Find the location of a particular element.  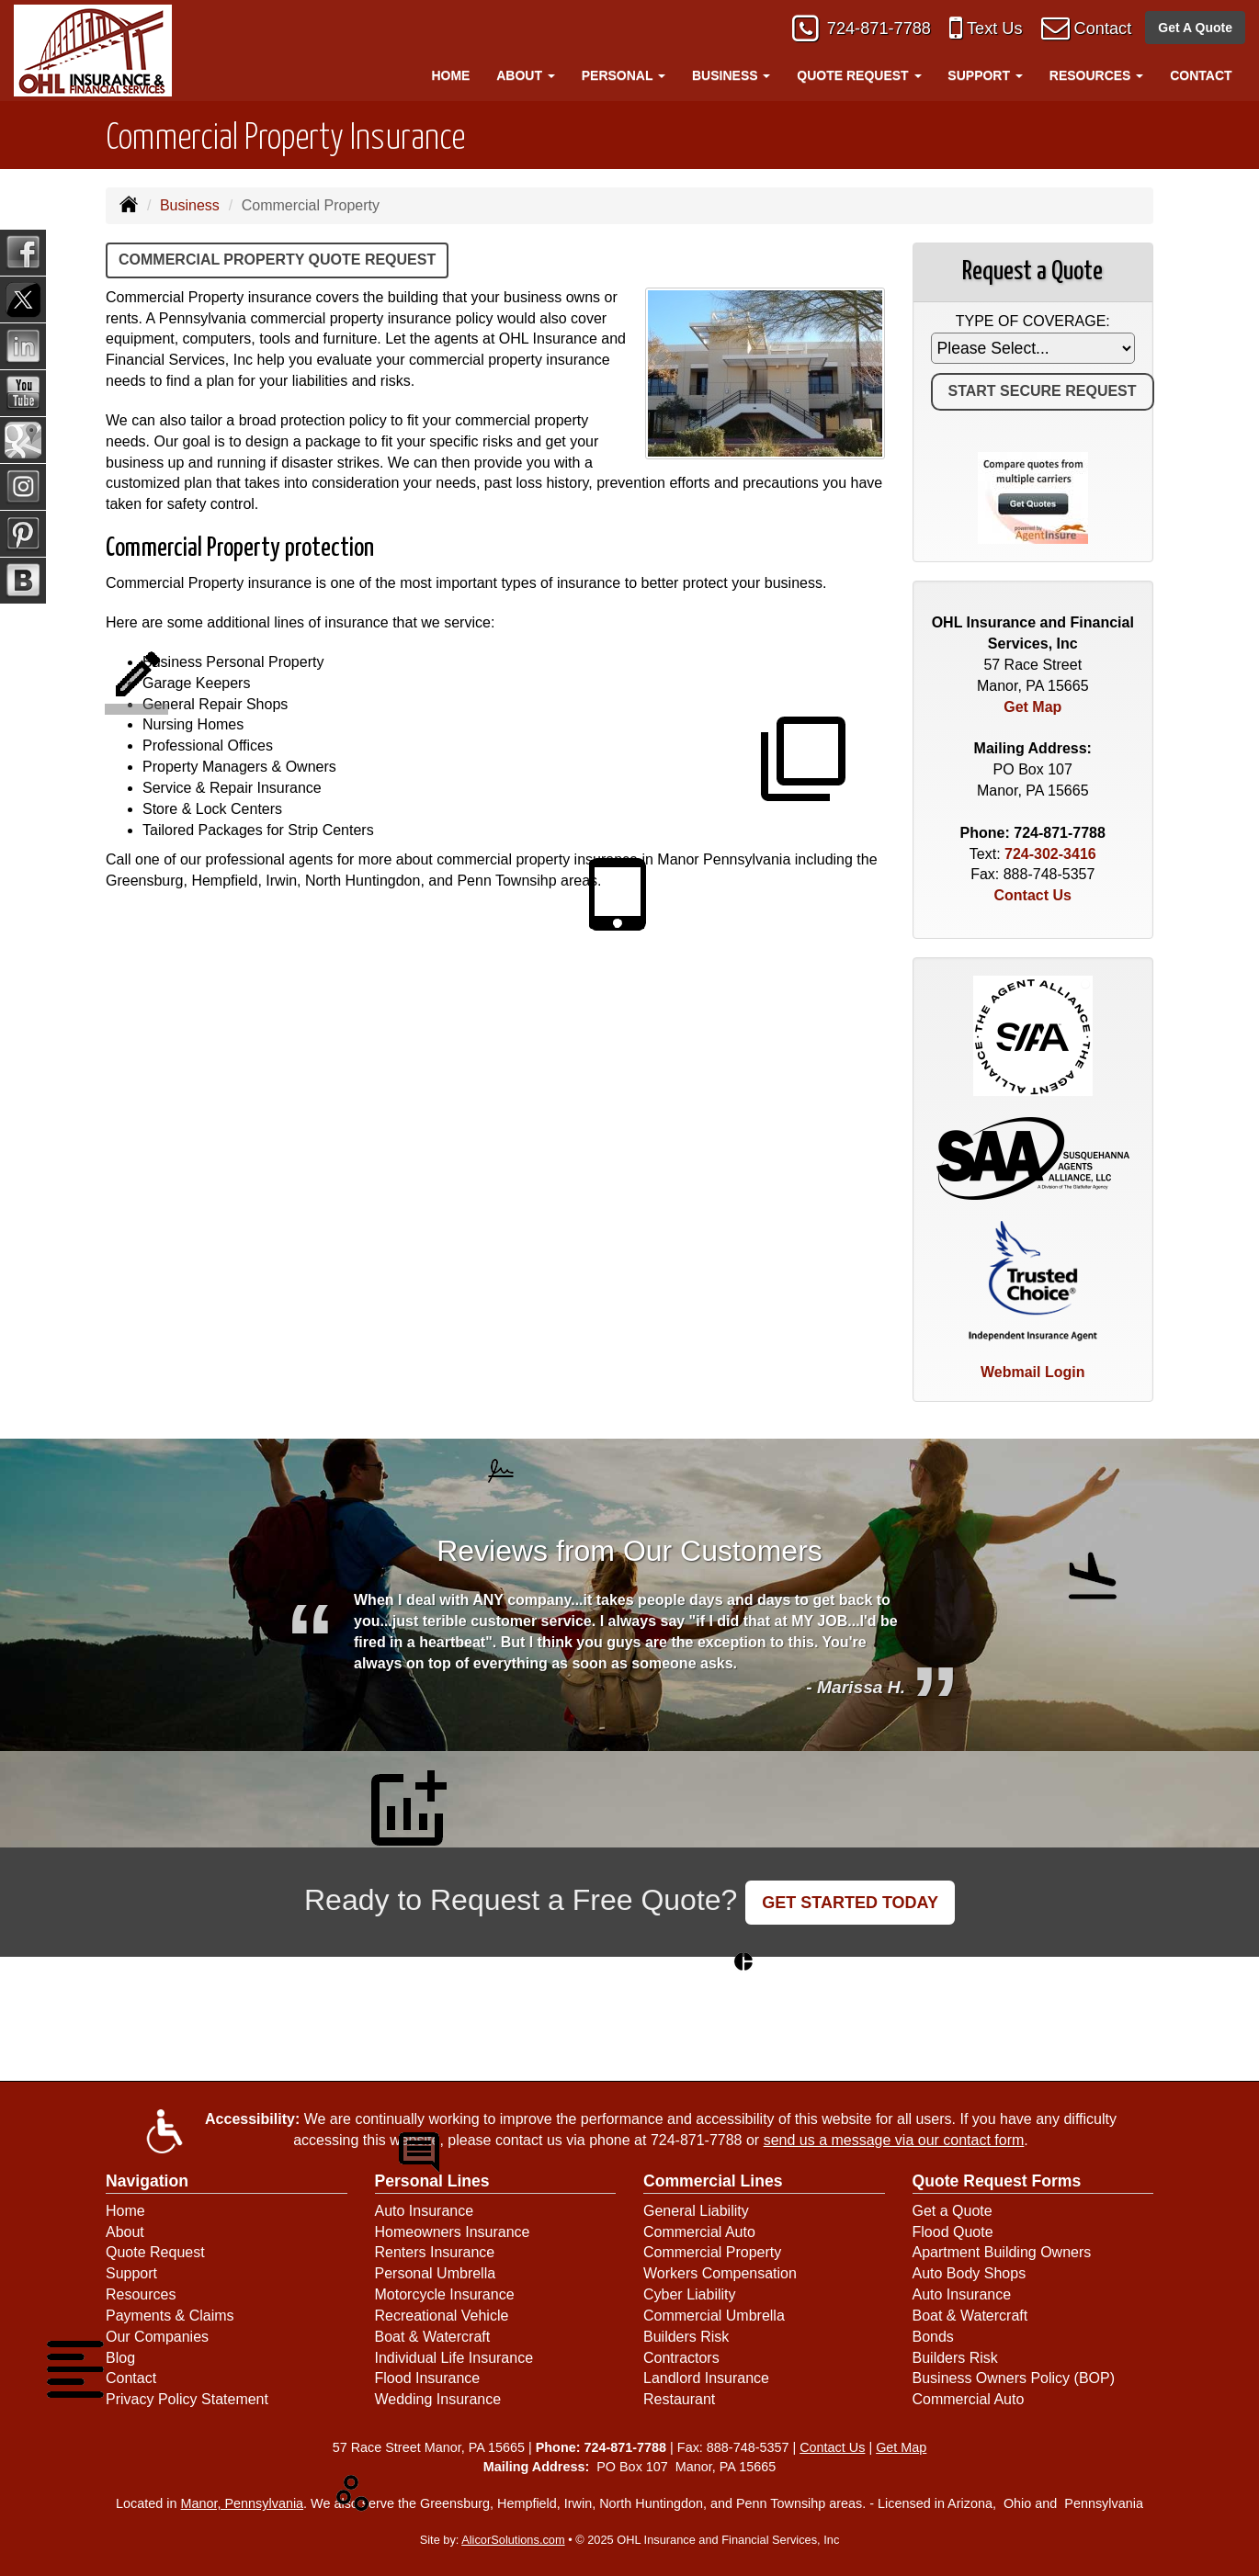

view data as a scatter plot chart is located at coordinates (353, 2493).